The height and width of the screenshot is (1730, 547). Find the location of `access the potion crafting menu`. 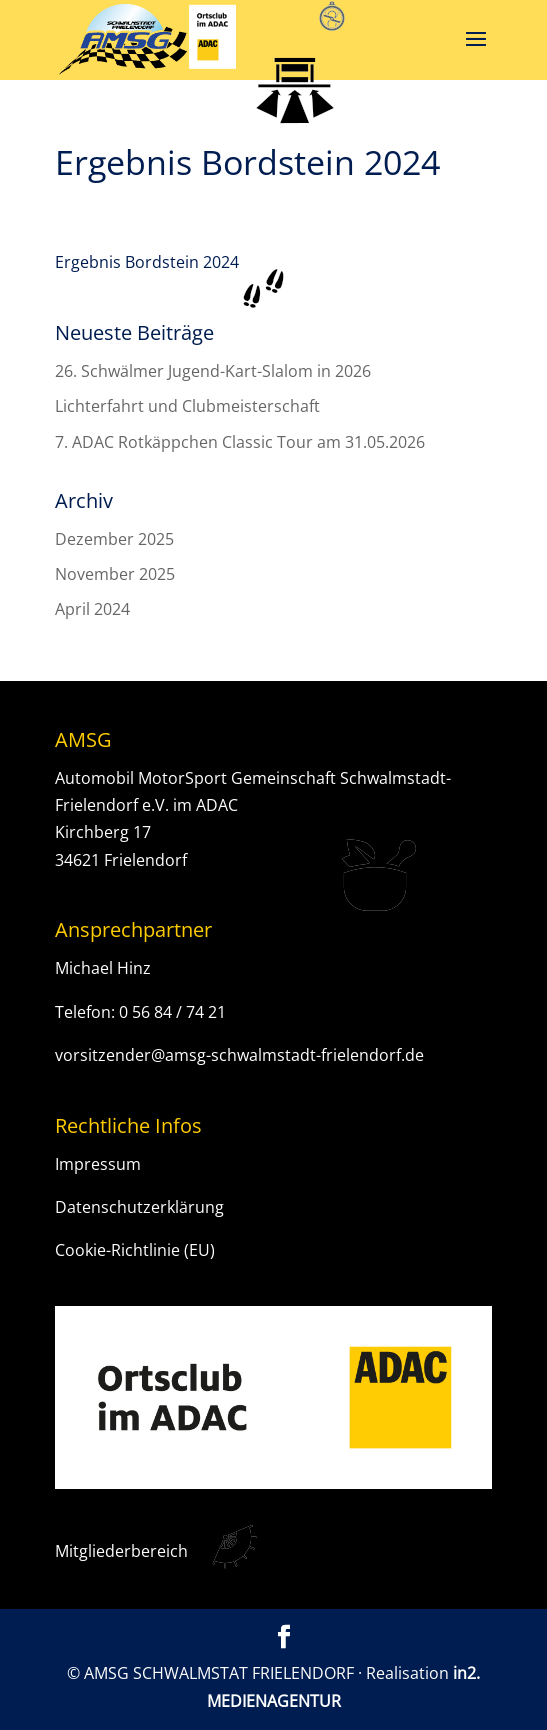

access the potion crafting menu is located at coordinates (379, 875).